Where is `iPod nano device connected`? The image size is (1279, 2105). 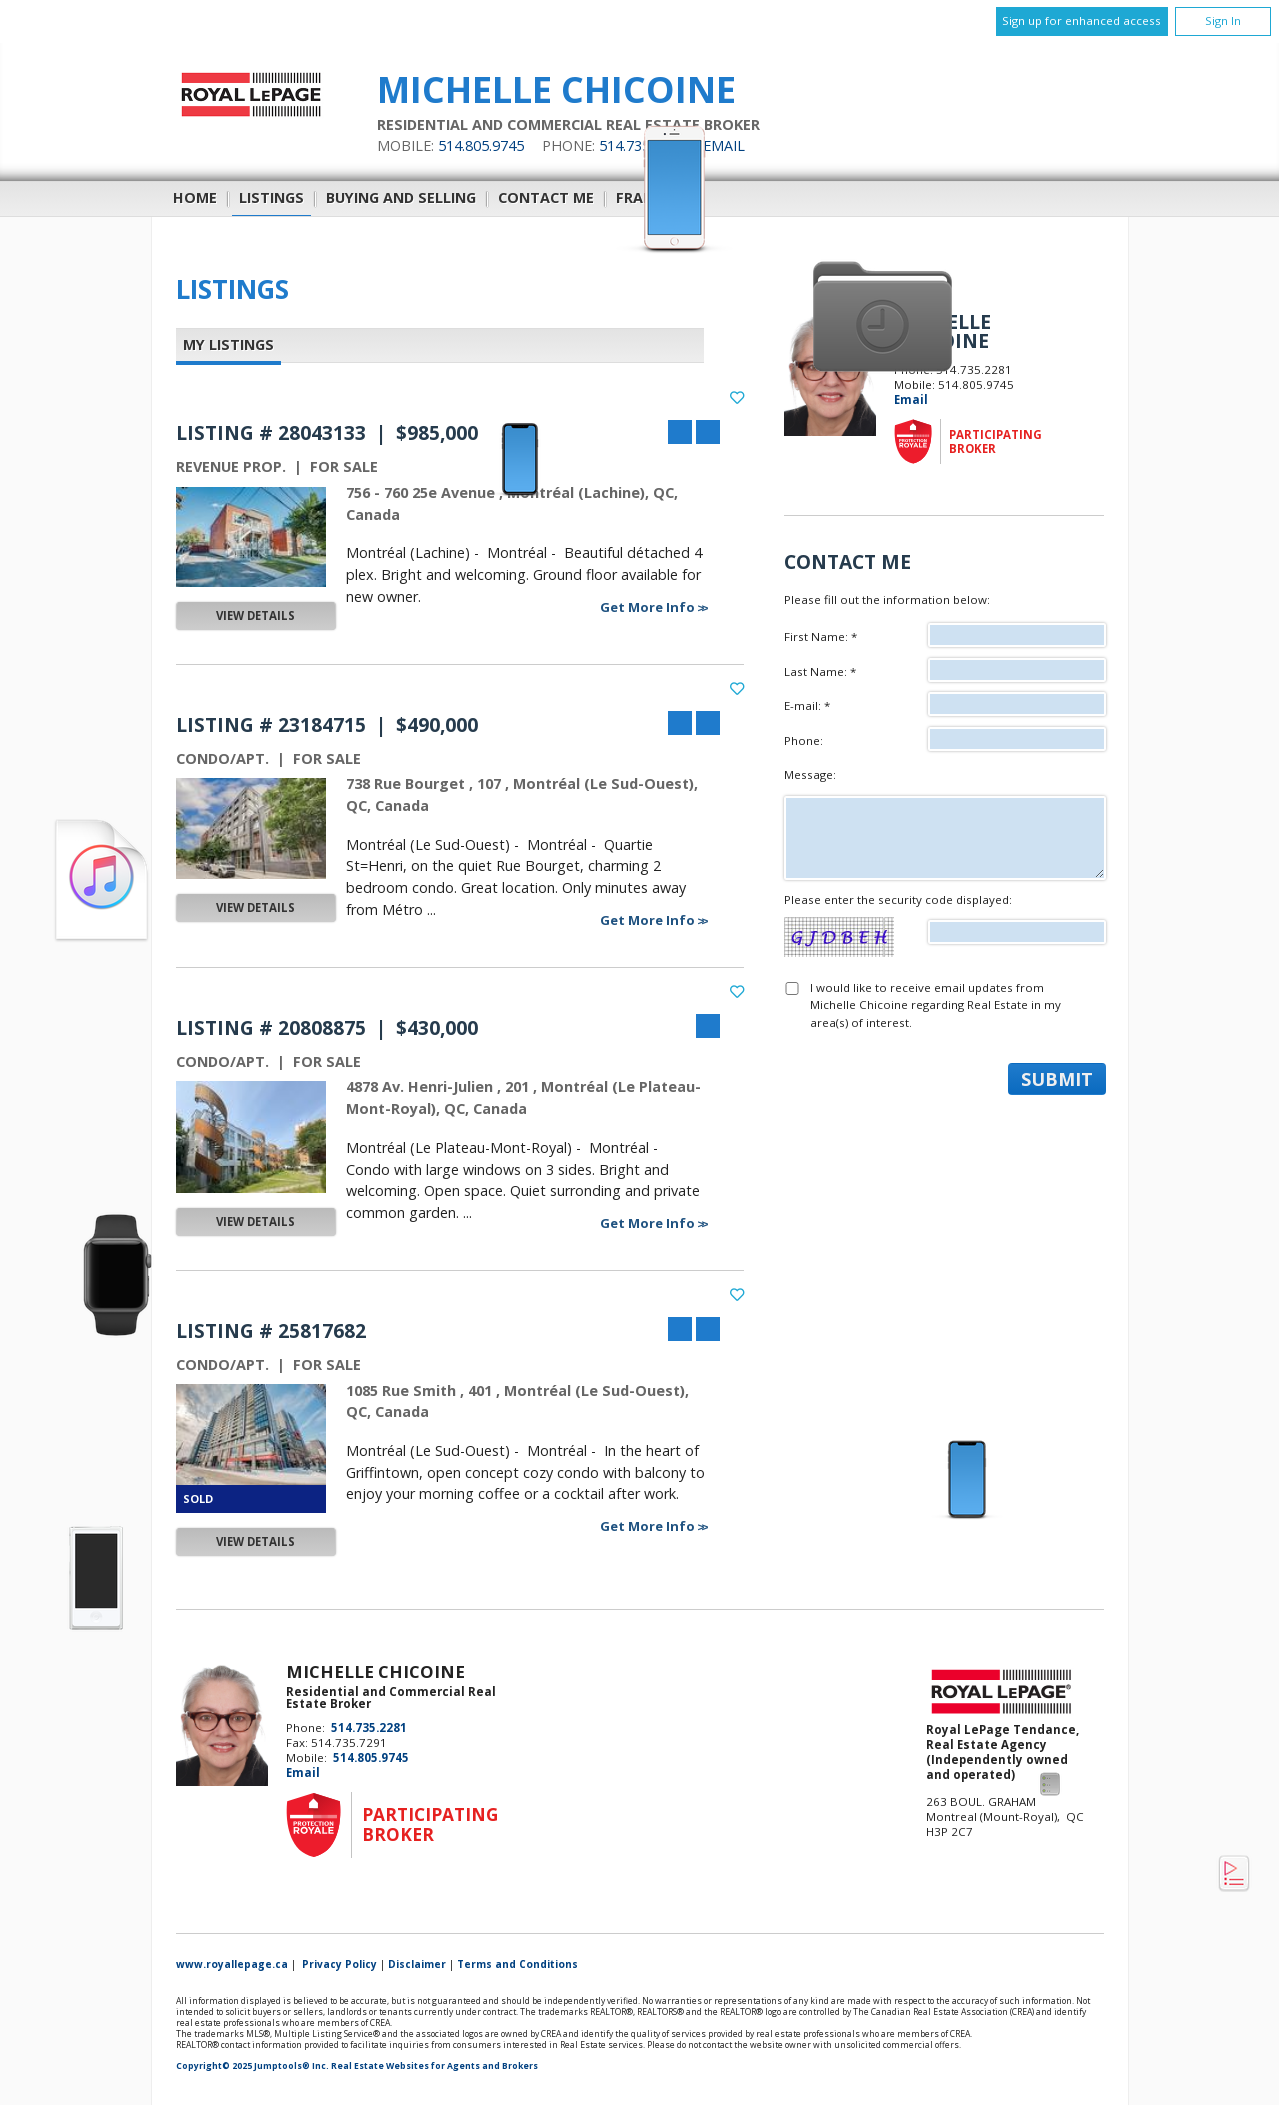 iPod nano device connected is located at coordinates (96, 1578).